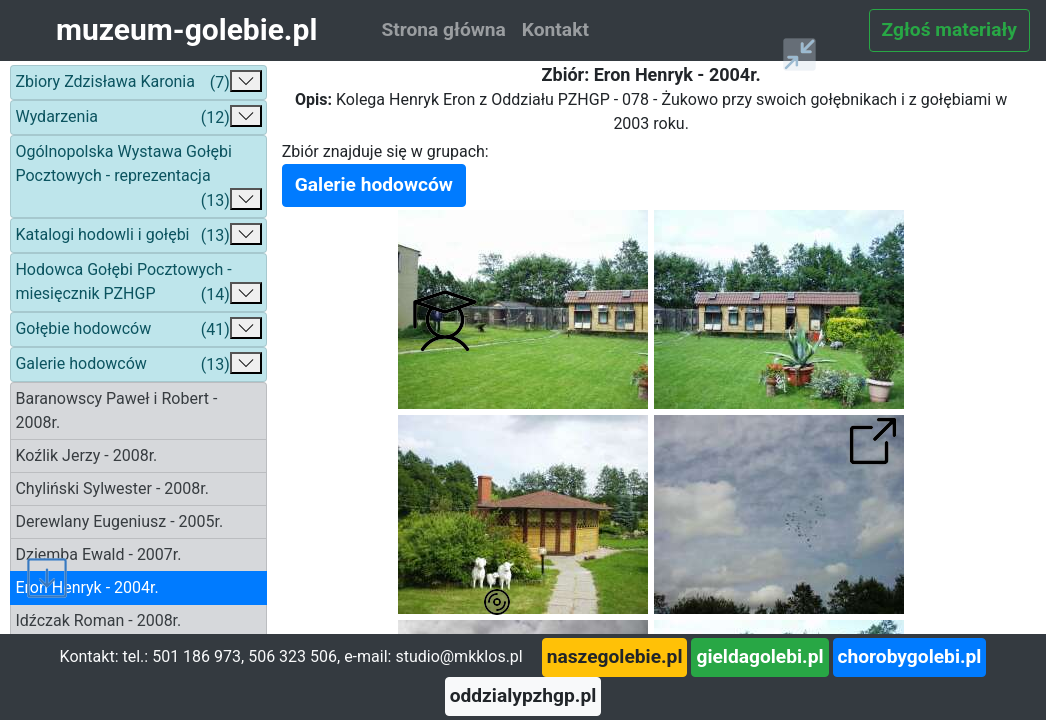 The image size is (1046, 720). Describe the element at coordinates (47, 578) in the screenshot. I see `download file or content` at that location.